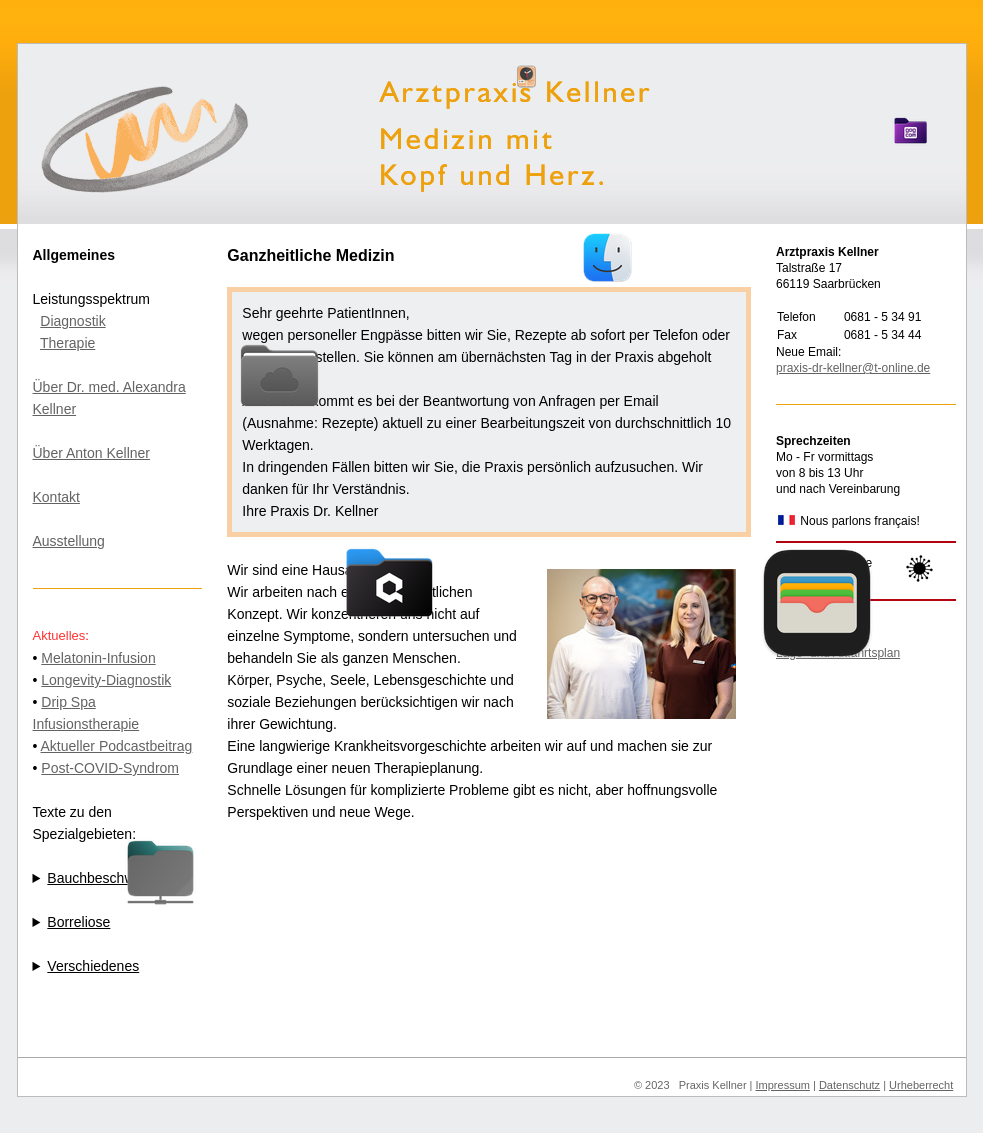 This screenshot has width=983, height=1133. Describe the element at coordinates (389, 585) in the screenshot. I see `open quixel assets folder` at that location.